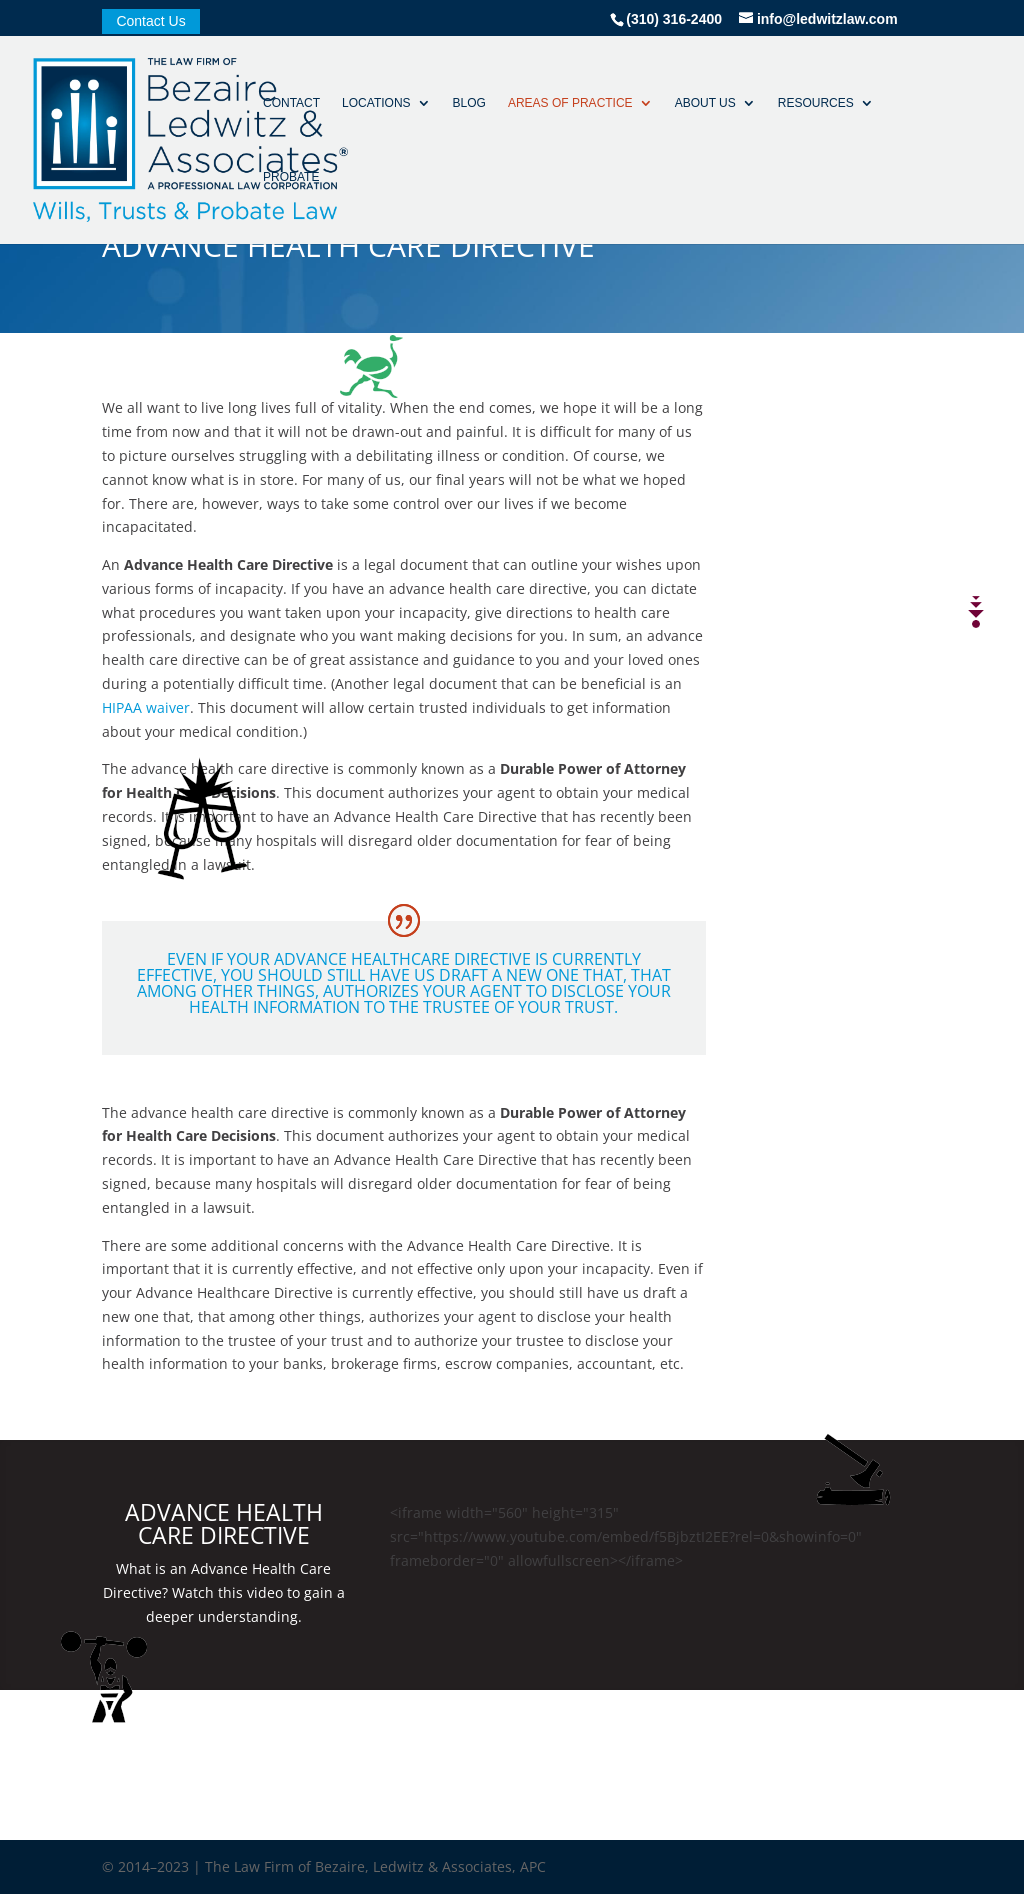  Describe the element at coordinates (202, 818) in the screenshot. I see `celebrate an achievement or milestone` at that location.